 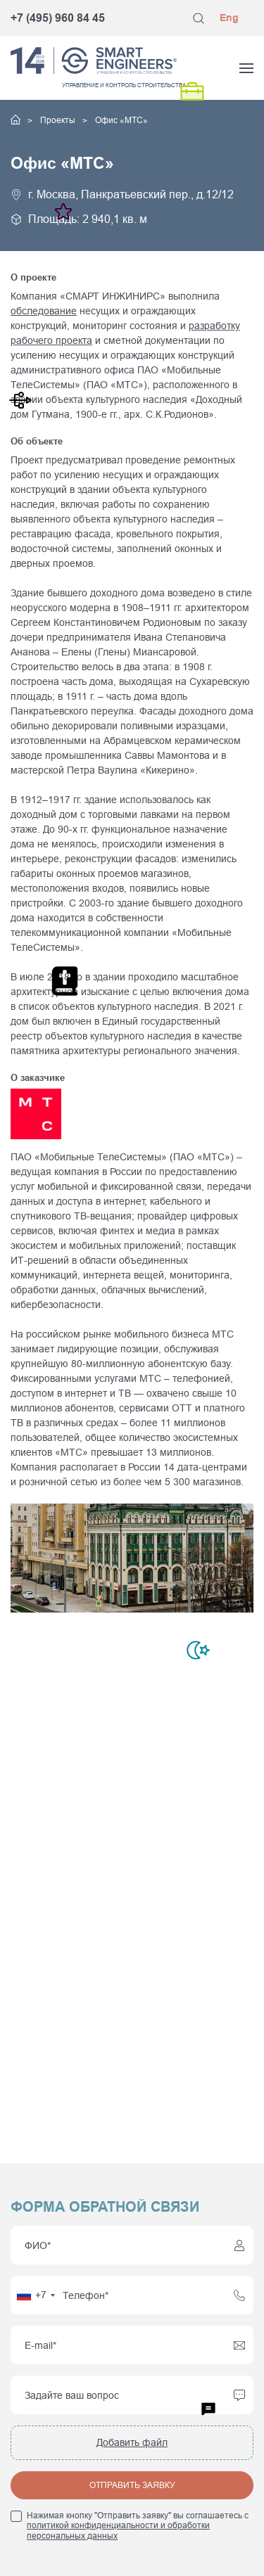 What do you see at coordinates (208, 2408) in the screenshot?
I see `open chat or messaging` at bounding box center [208, 2408].